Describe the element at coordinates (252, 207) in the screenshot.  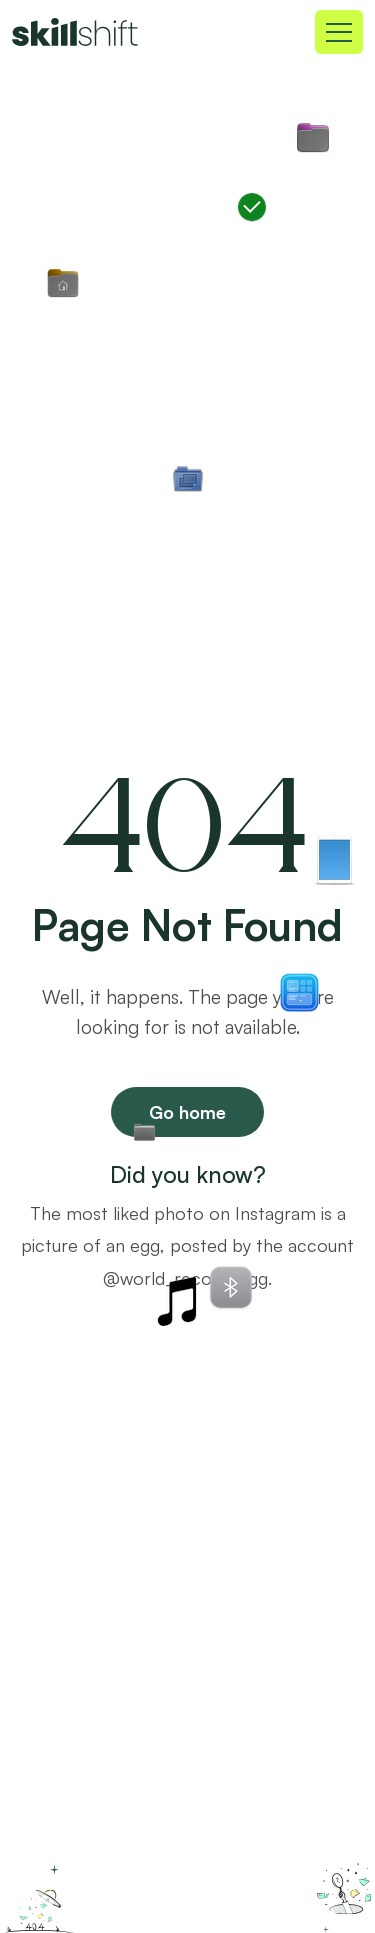
I see `indicates file has been successfully synced` at that location.